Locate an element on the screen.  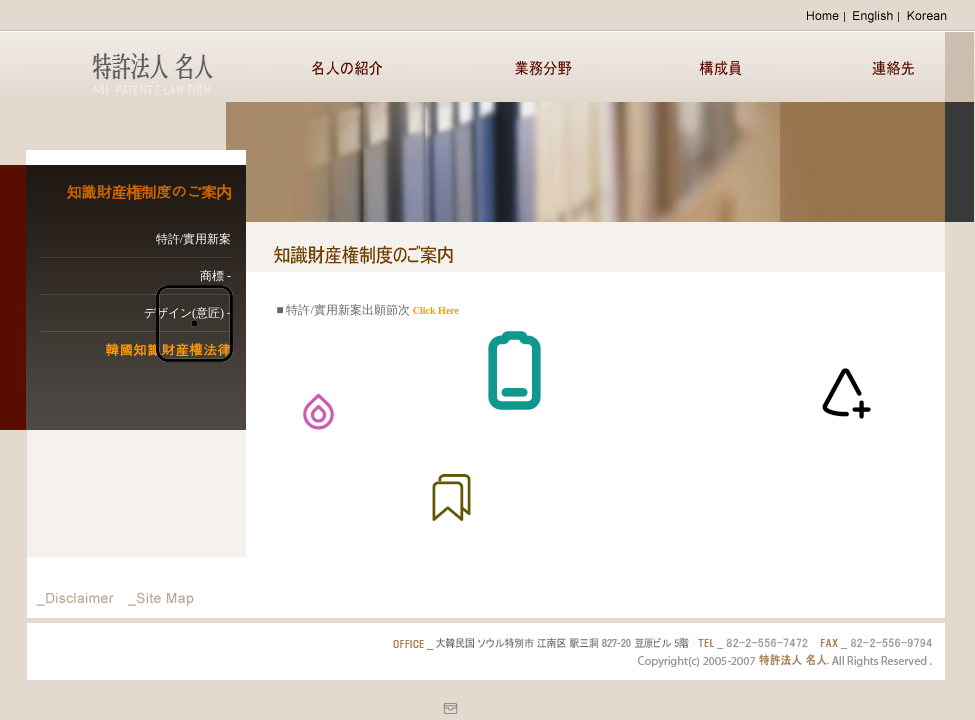
view all saved bookmarks is located at coordinates (451, 497).